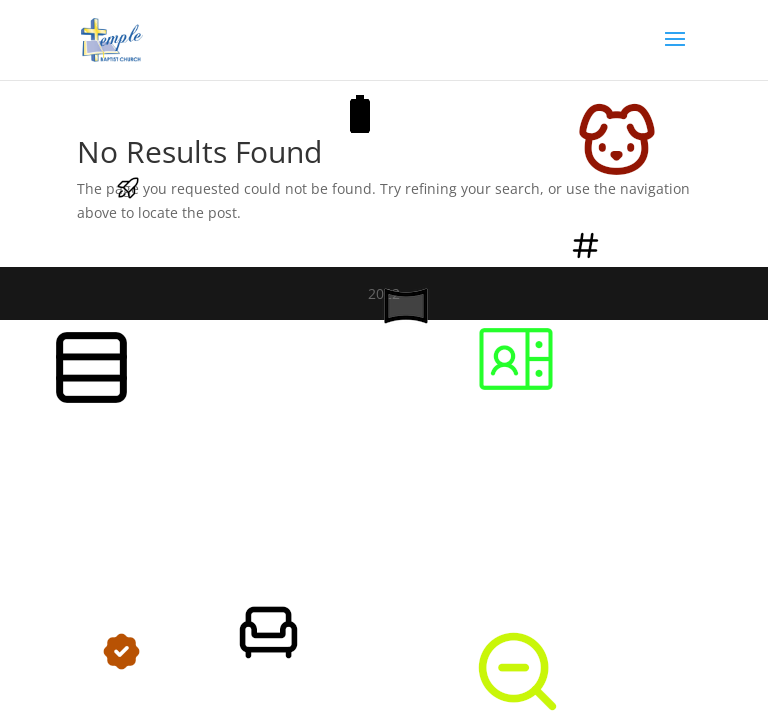 The width and height of the screenshot is (768, 720). What do you see at coordinates (585, 245) in the screenshot?
I see `view or browse hashtags` at bounding box center [585, 245].